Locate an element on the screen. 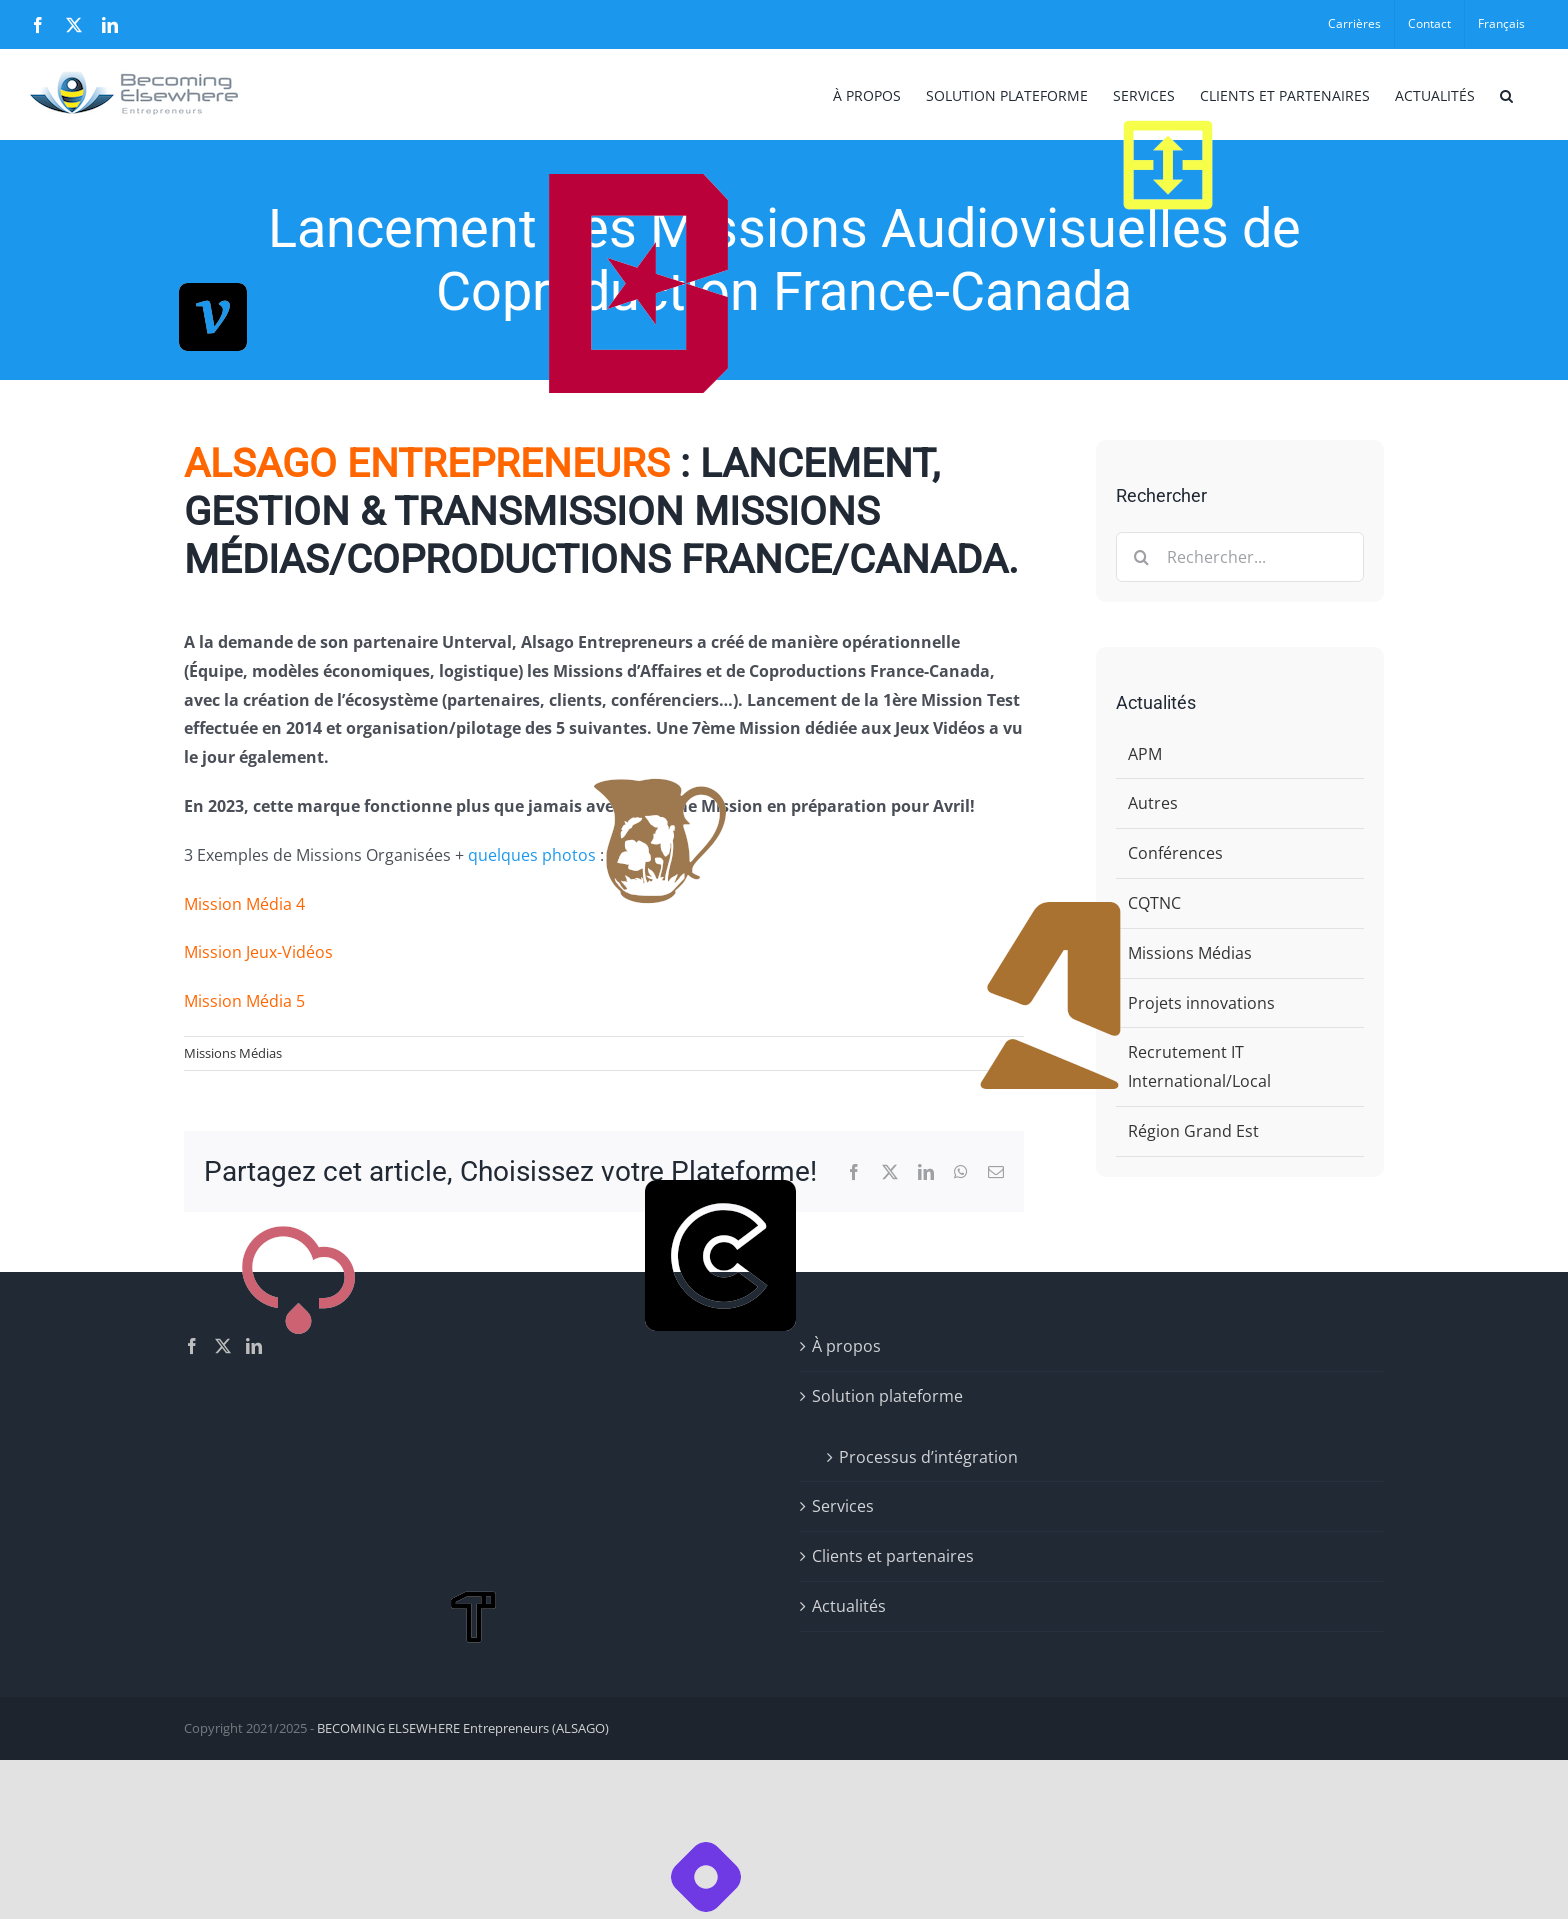 The height and width of the screenshot is (1919, 1568). split table cells vertically is located at coordinates (1168, 165).